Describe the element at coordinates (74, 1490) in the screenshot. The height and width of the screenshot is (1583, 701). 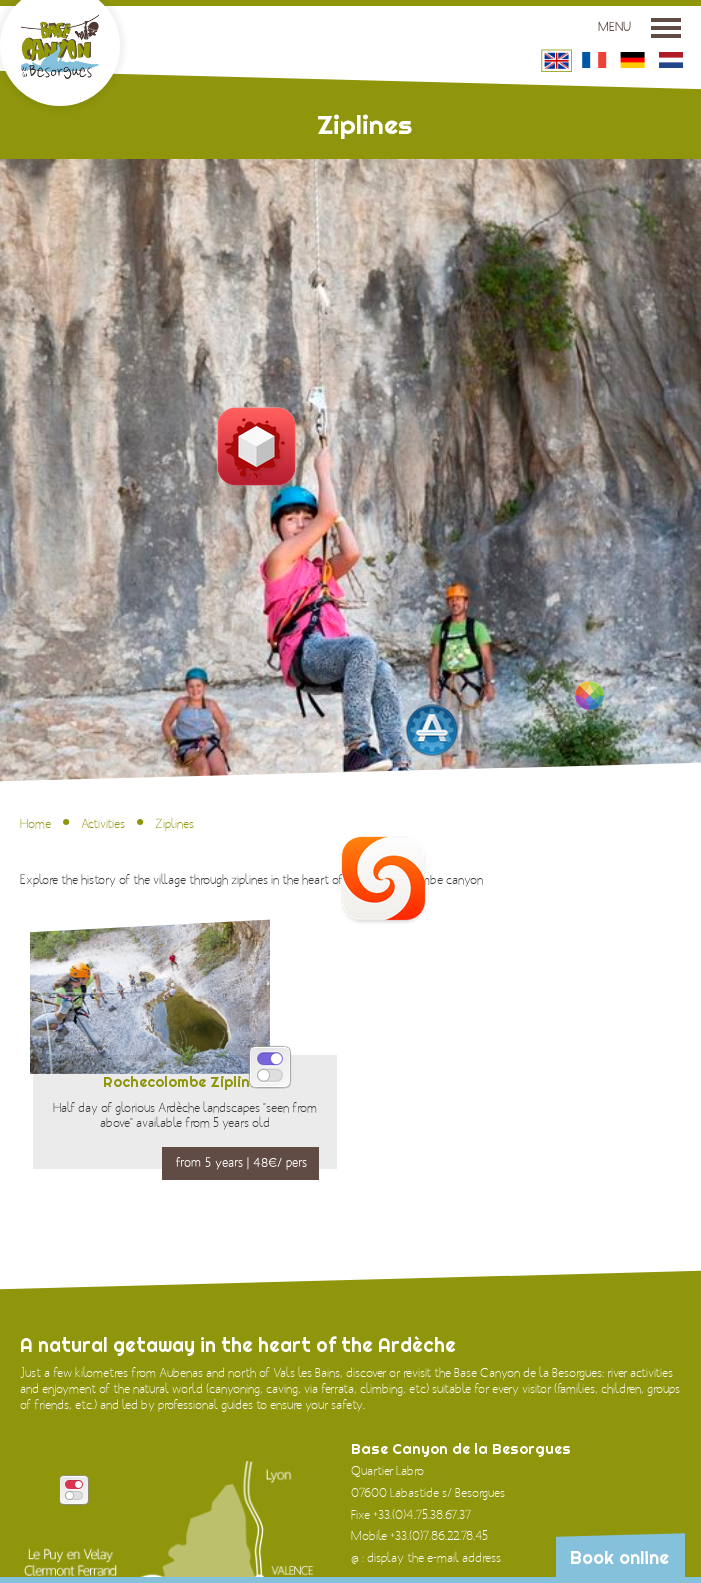
I see `open system settings or preferences` at that location.